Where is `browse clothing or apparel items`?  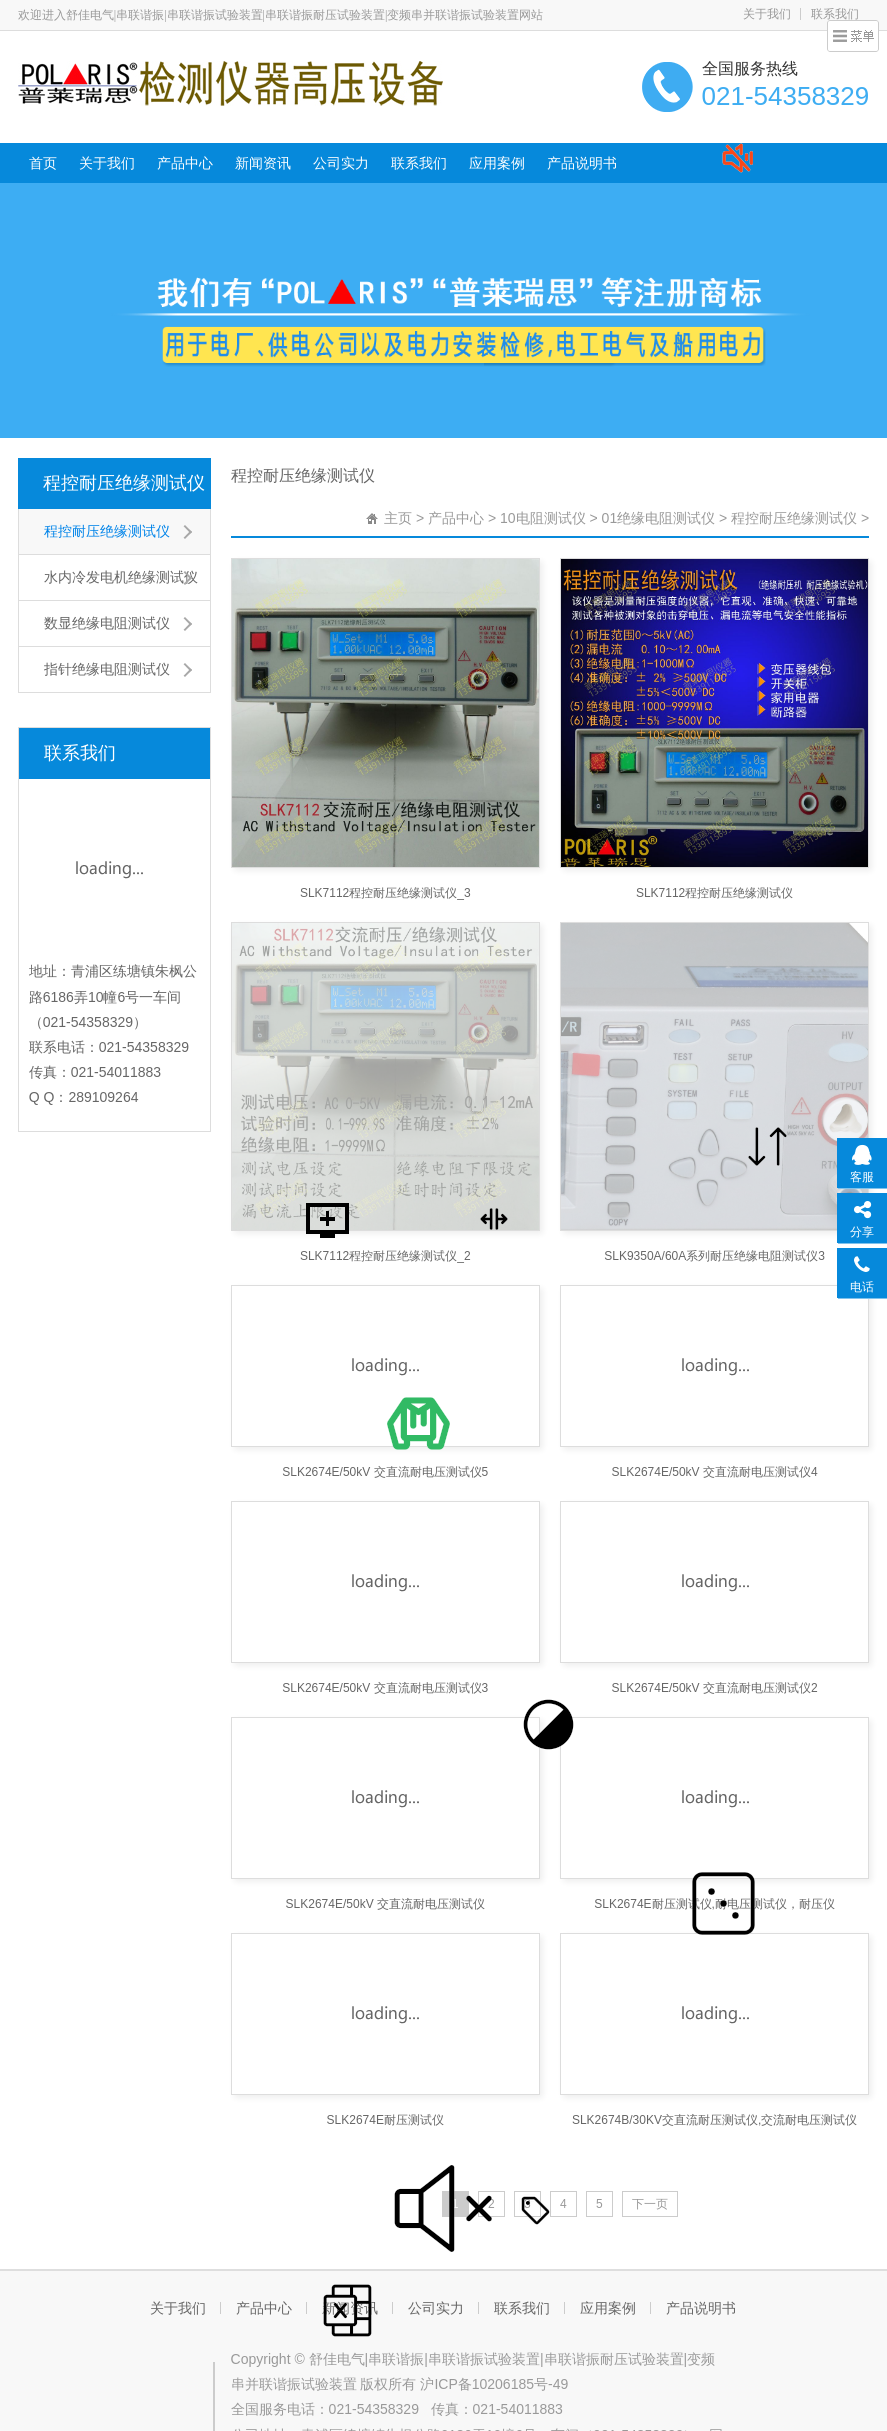 browse clothing or apparel items is located at coordinates (418, 1423).